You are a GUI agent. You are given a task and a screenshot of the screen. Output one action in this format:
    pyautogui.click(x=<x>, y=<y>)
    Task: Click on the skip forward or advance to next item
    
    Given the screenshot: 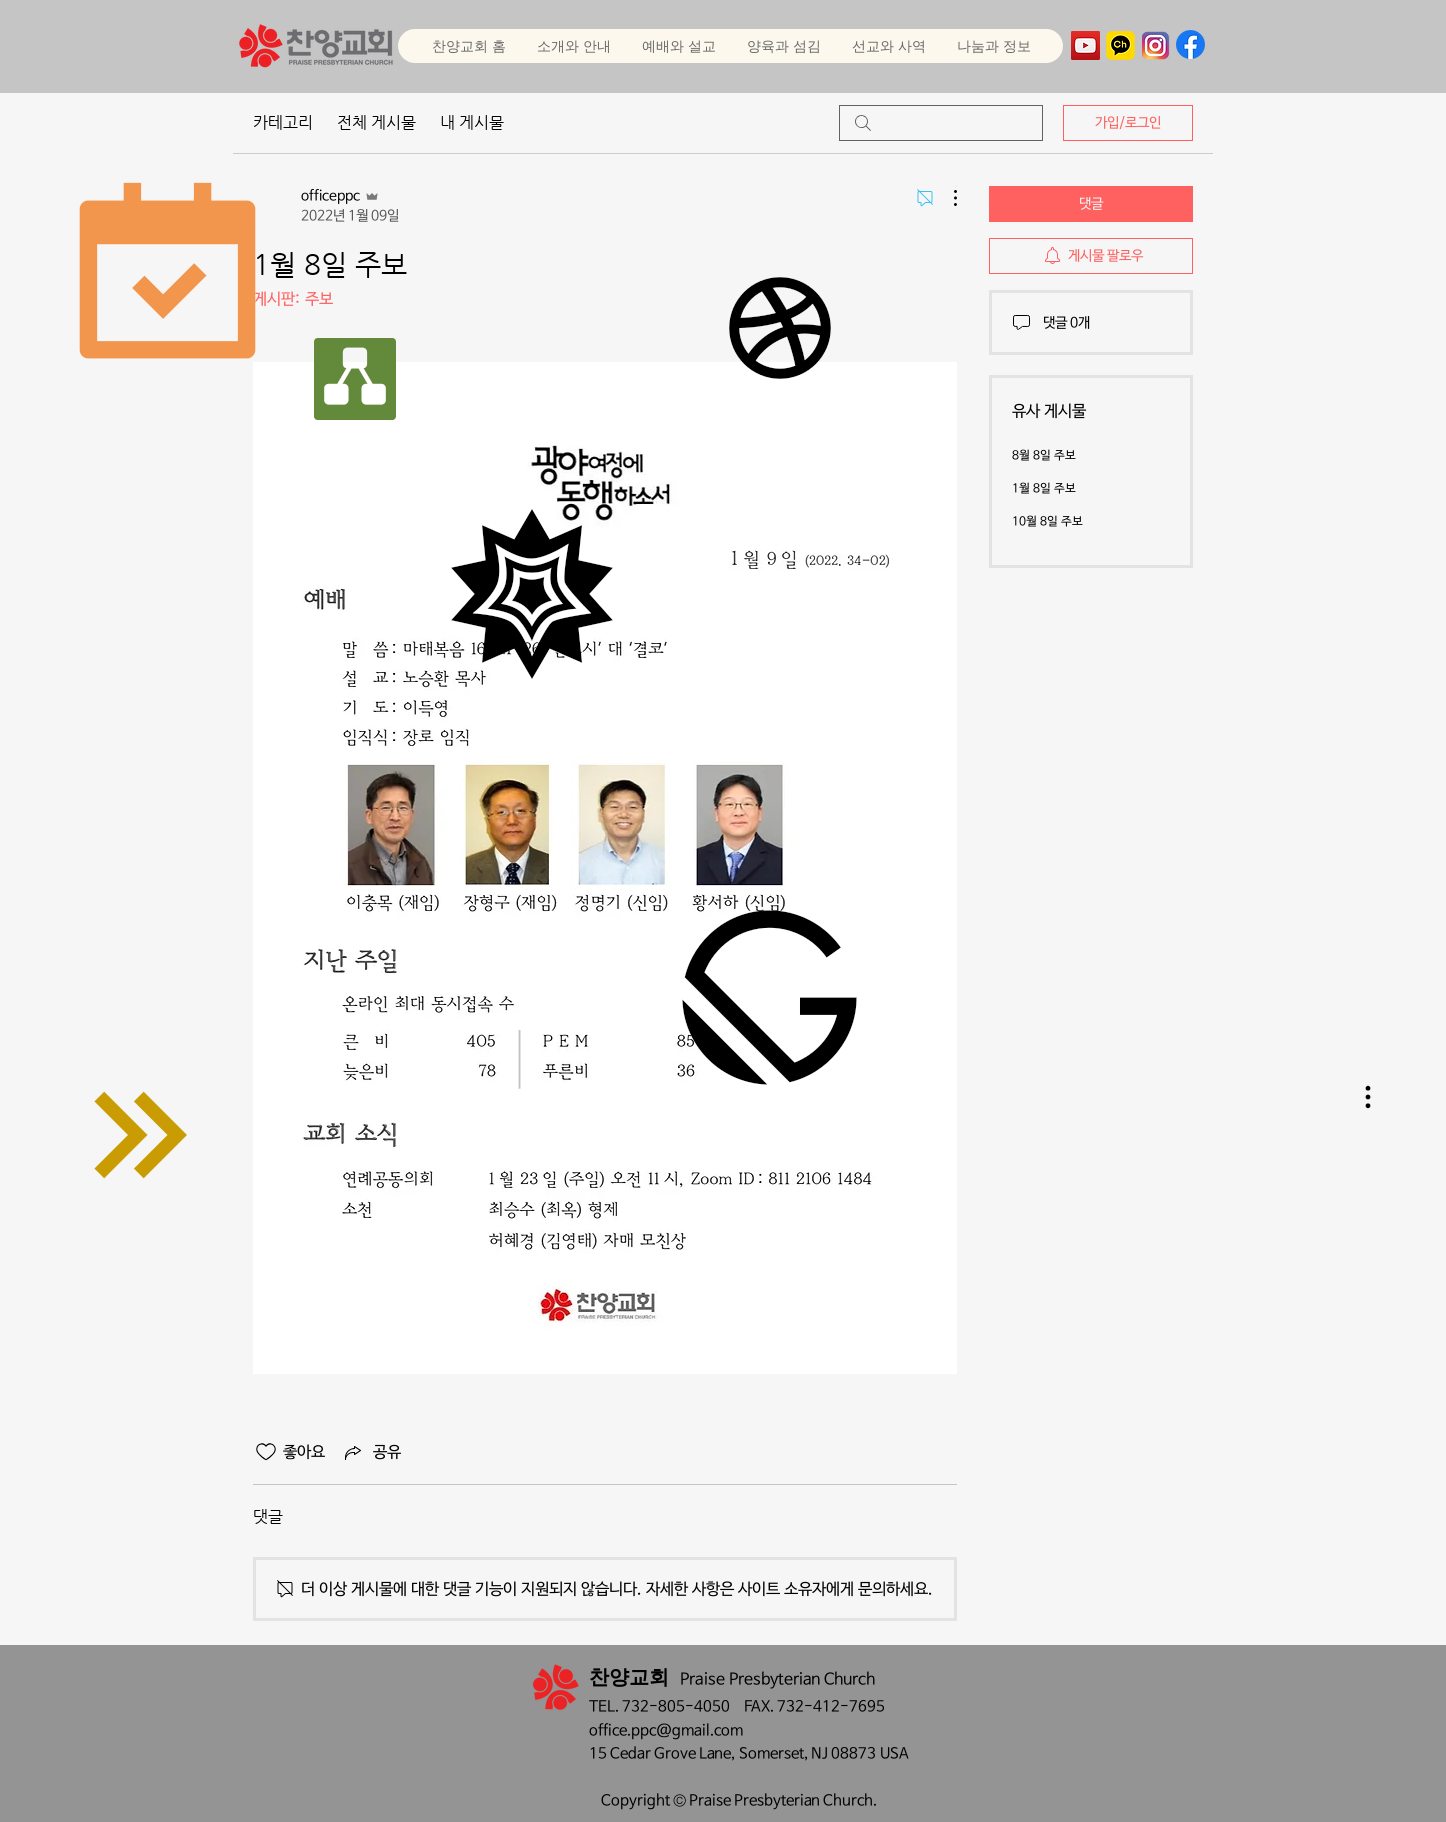 What is the action you would take?
    pyautogui.click(x=137, y=1135)
    